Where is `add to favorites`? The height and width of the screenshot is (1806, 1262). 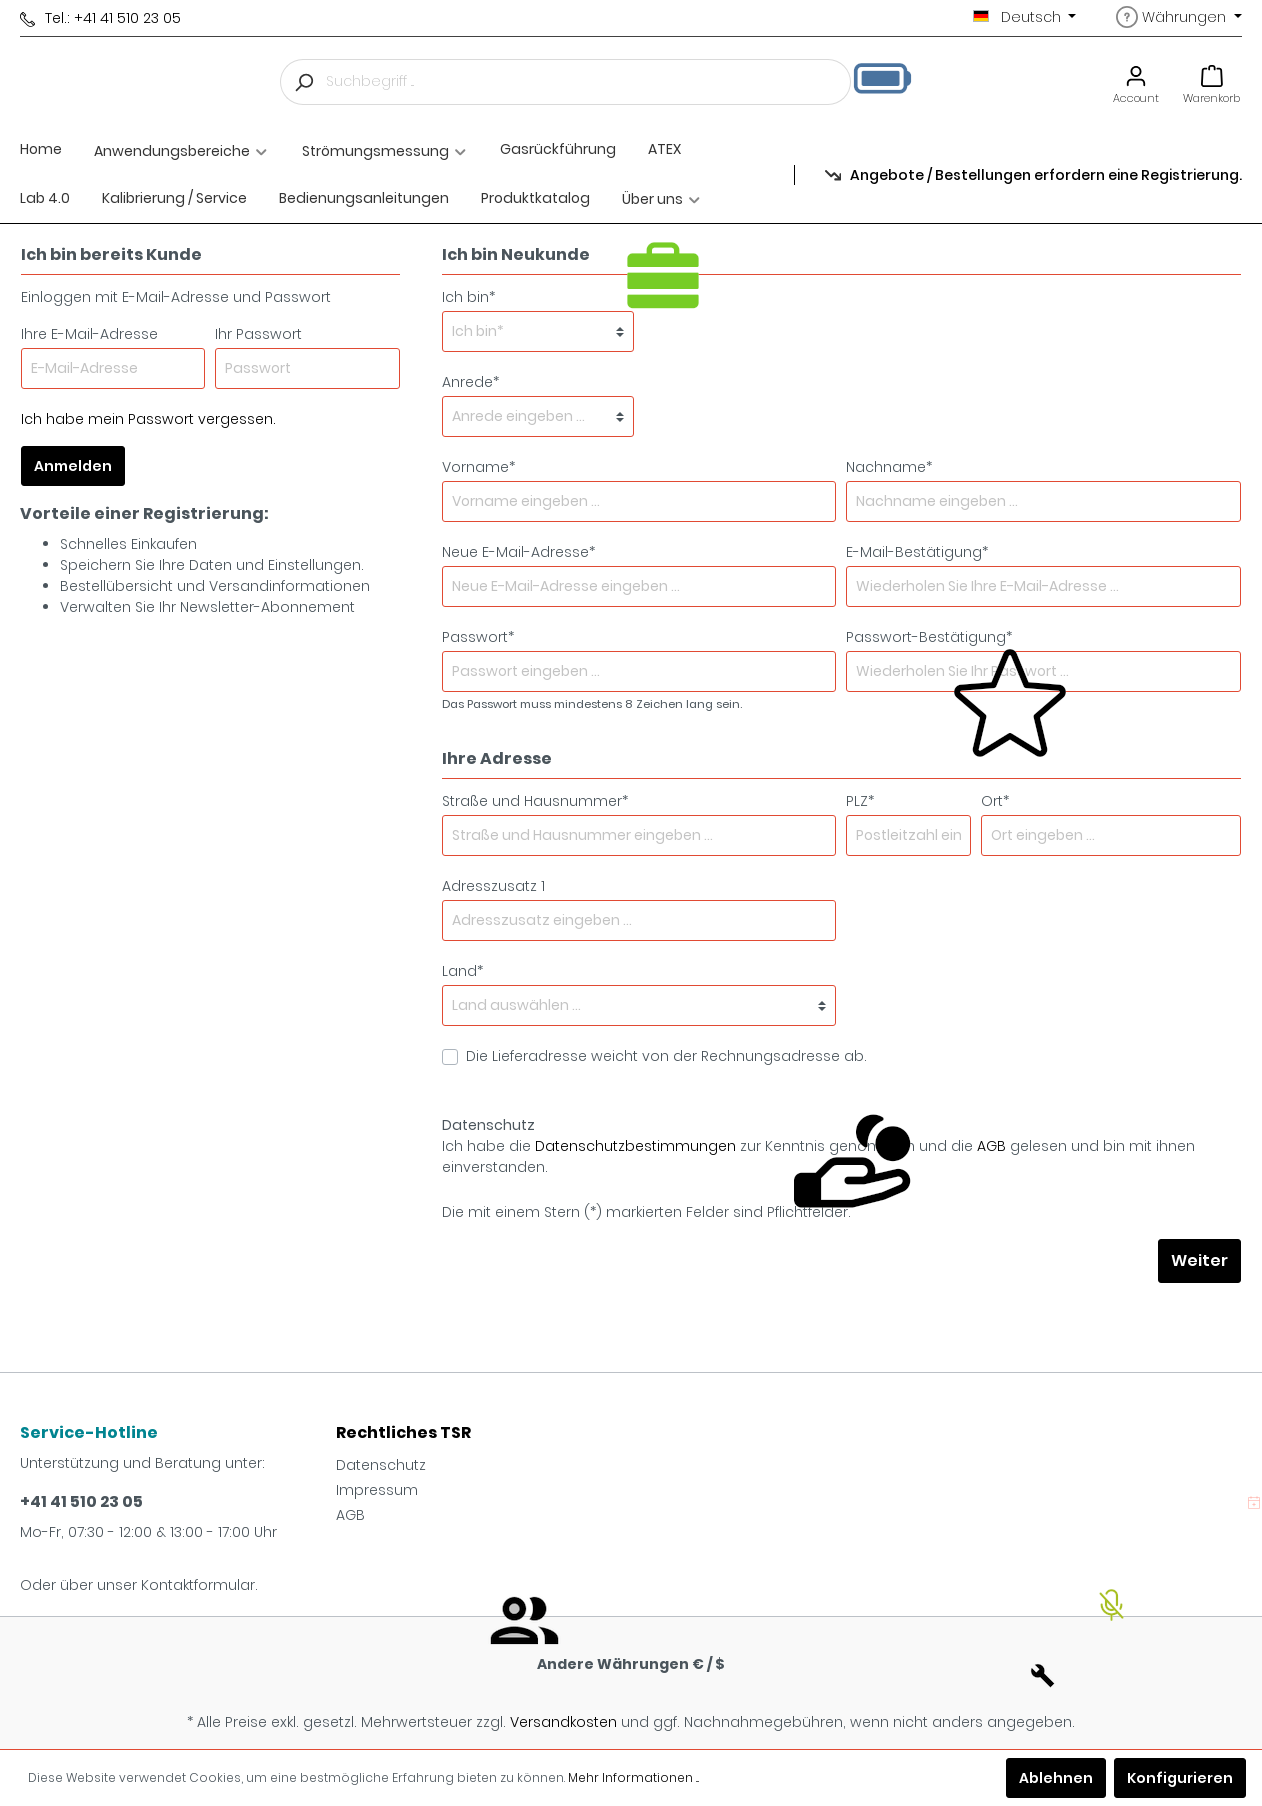 add to favorites is located at coordinates (1010, 705).